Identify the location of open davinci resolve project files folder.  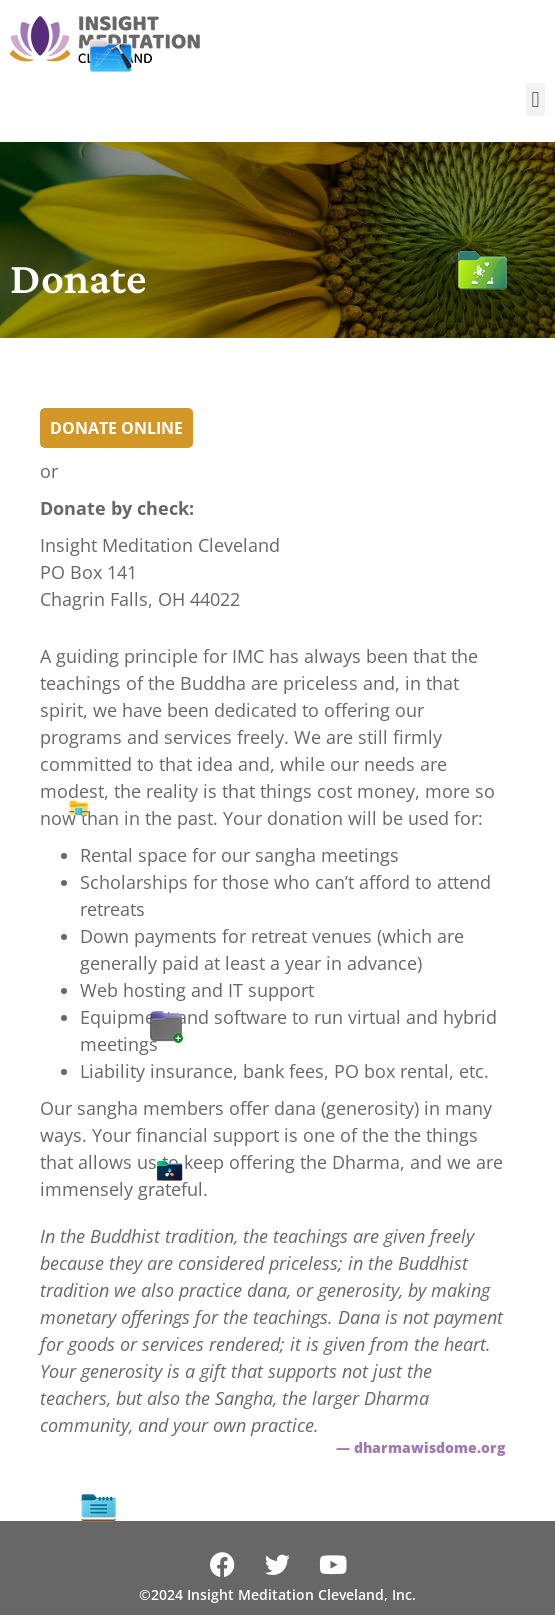
(169, 1171).